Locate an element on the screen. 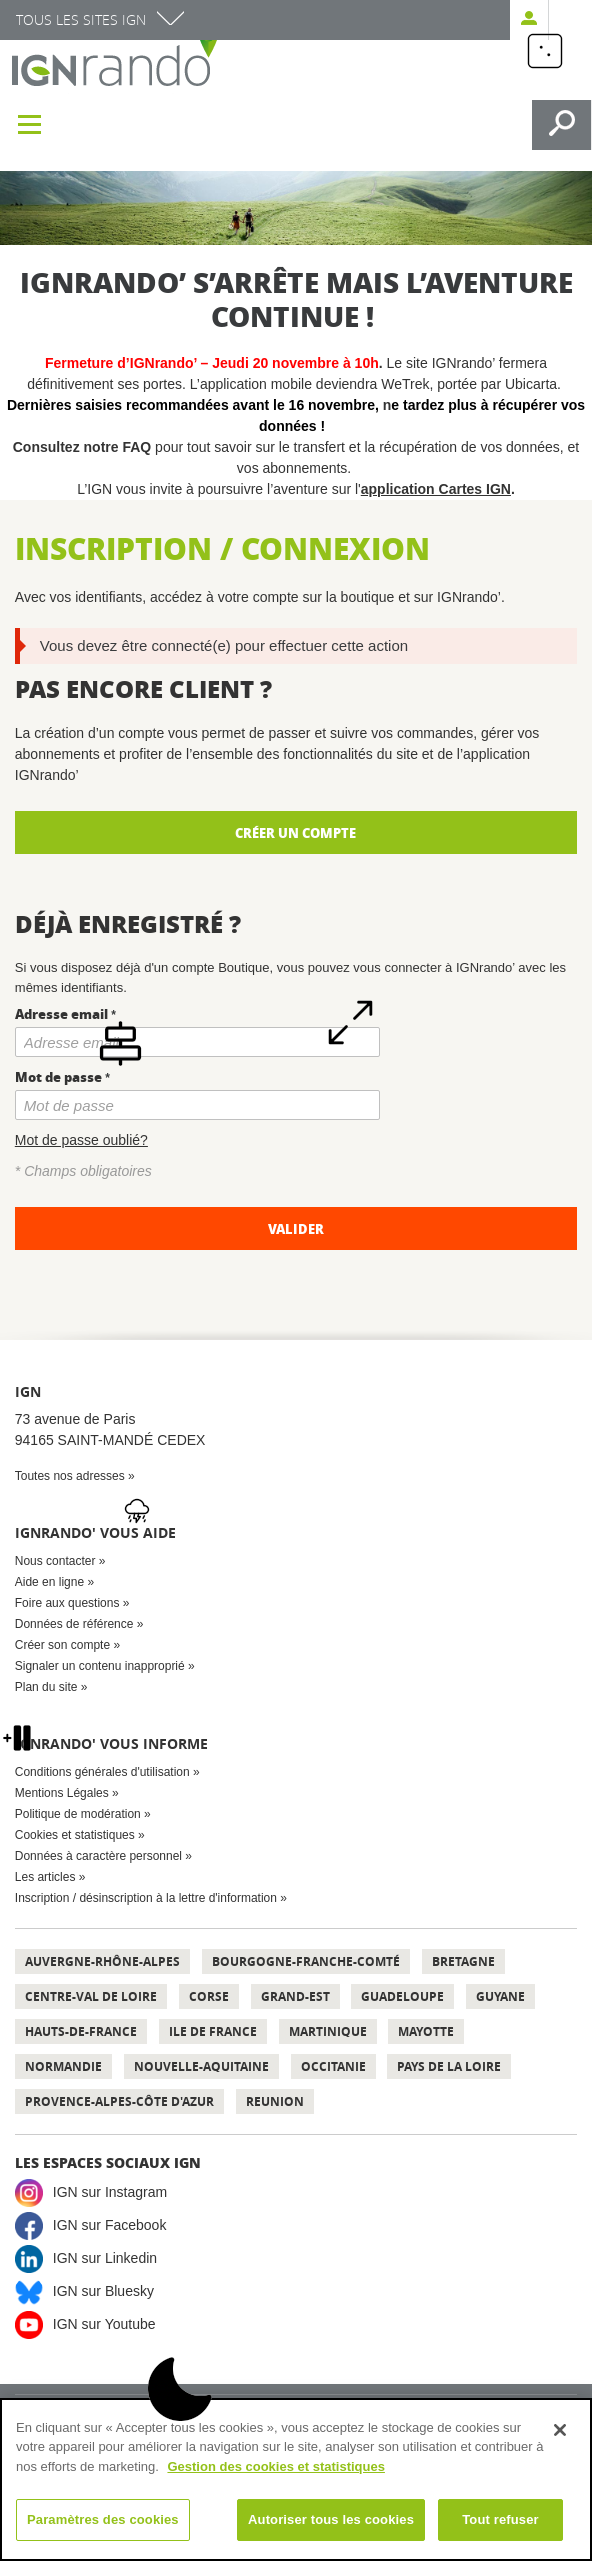 The width and height of the screenshot is (592, 2561). add a new column to the left is located at coordinates (19, 1738).